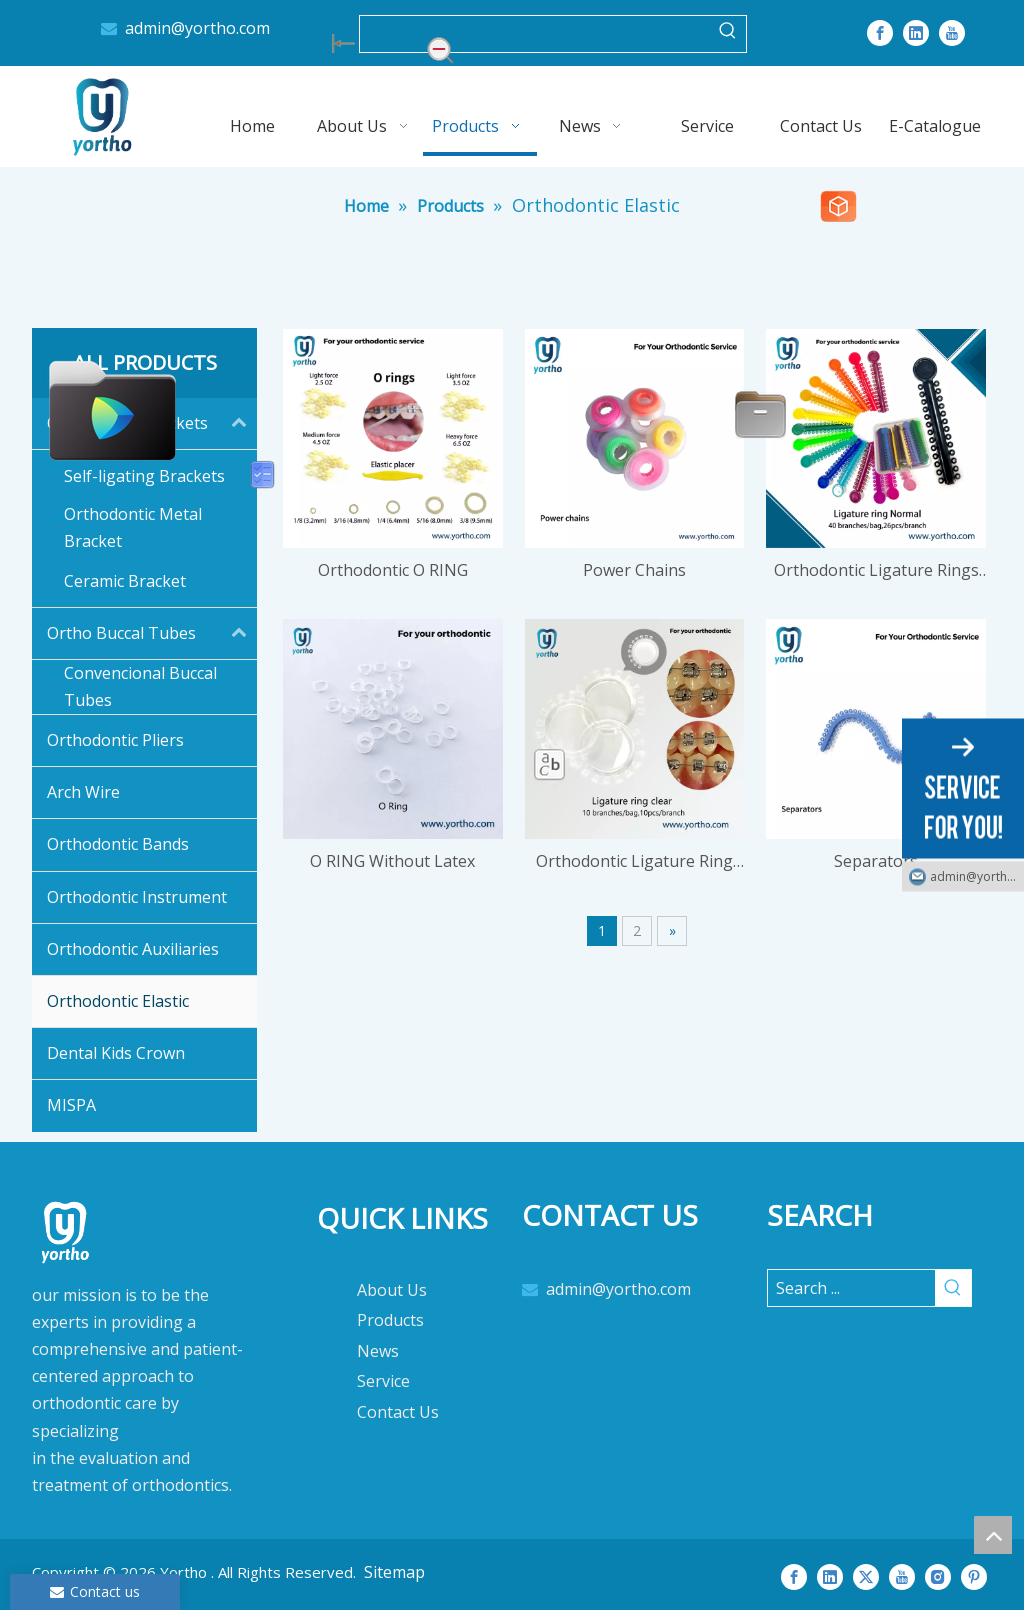  Describe the element at coordinates (760, 414) in the screenshot. I see `open the files application` at that location.